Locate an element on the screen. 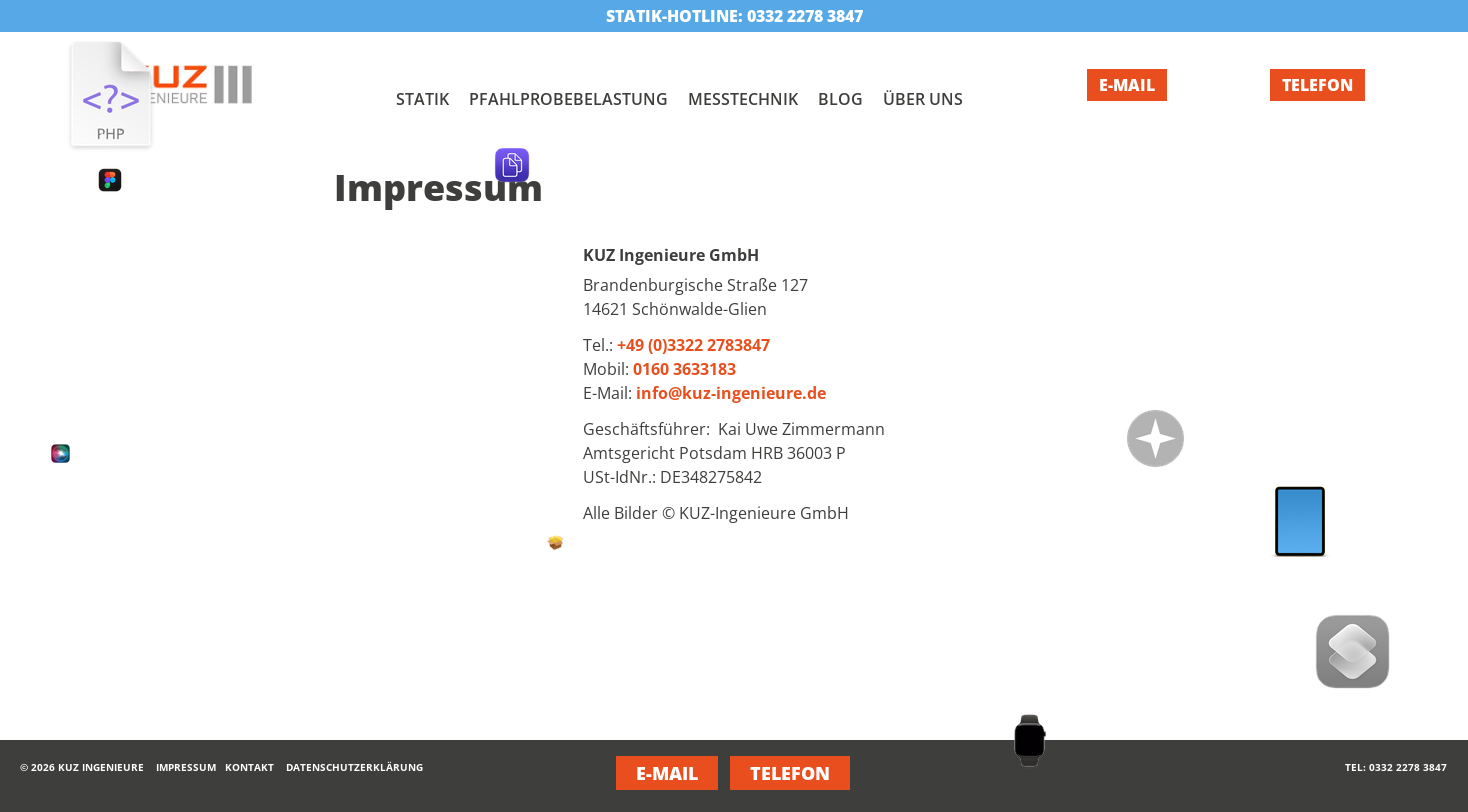 The image size is (1468, 812). duplicate or copy a document is located at coordinates (512, 165).